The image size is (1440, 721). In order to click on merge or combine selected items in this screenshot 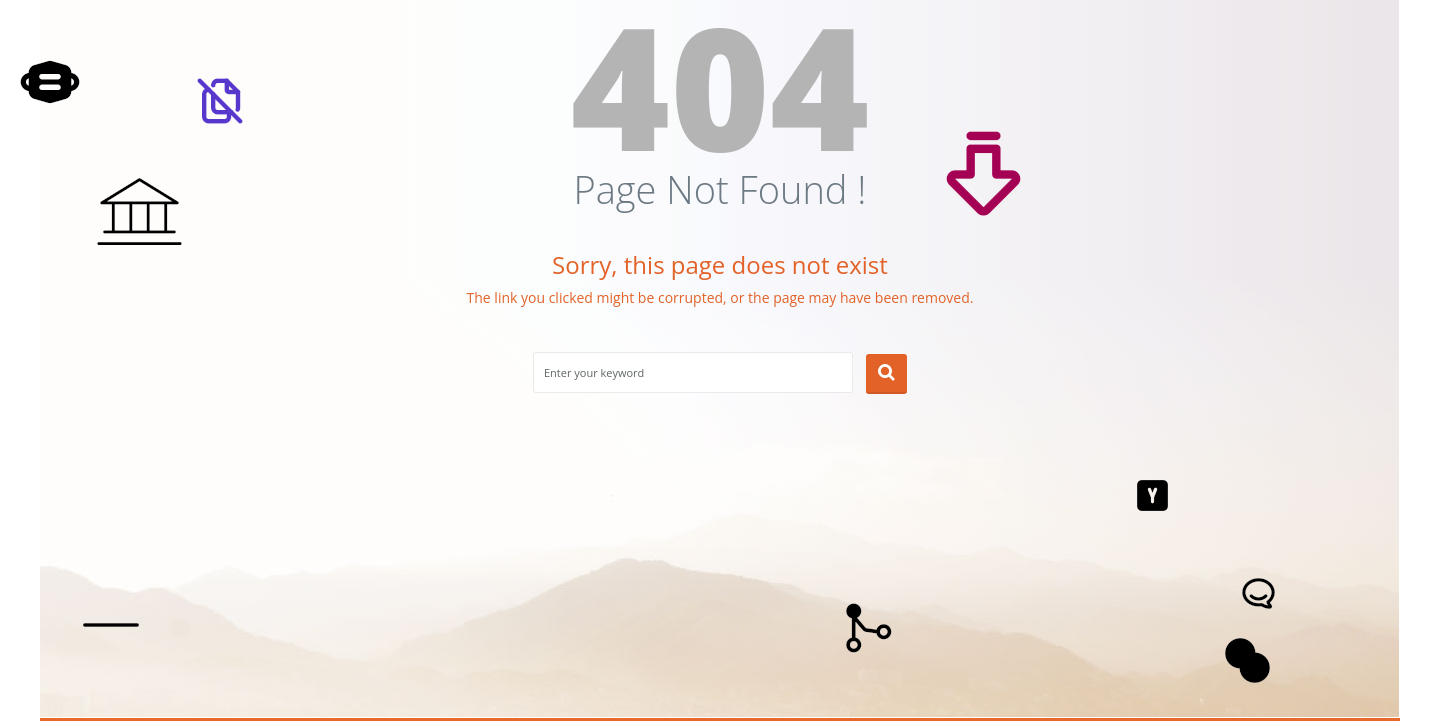, I will do `click(1247, 660)`.